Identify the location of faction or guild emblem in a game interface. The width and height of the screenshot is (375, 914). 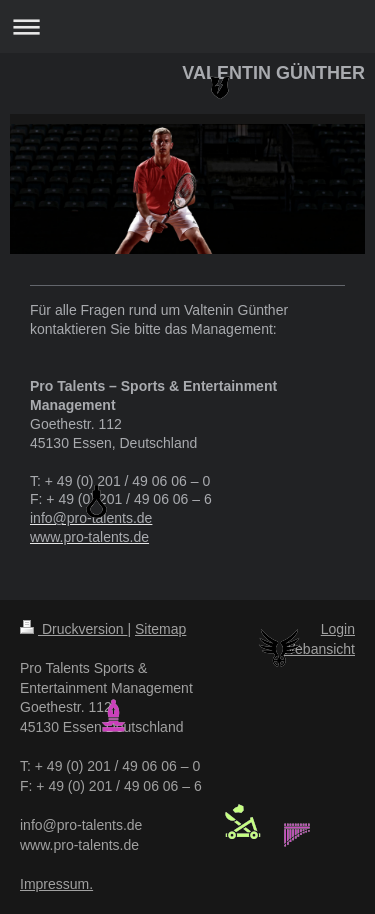
(279, 648).